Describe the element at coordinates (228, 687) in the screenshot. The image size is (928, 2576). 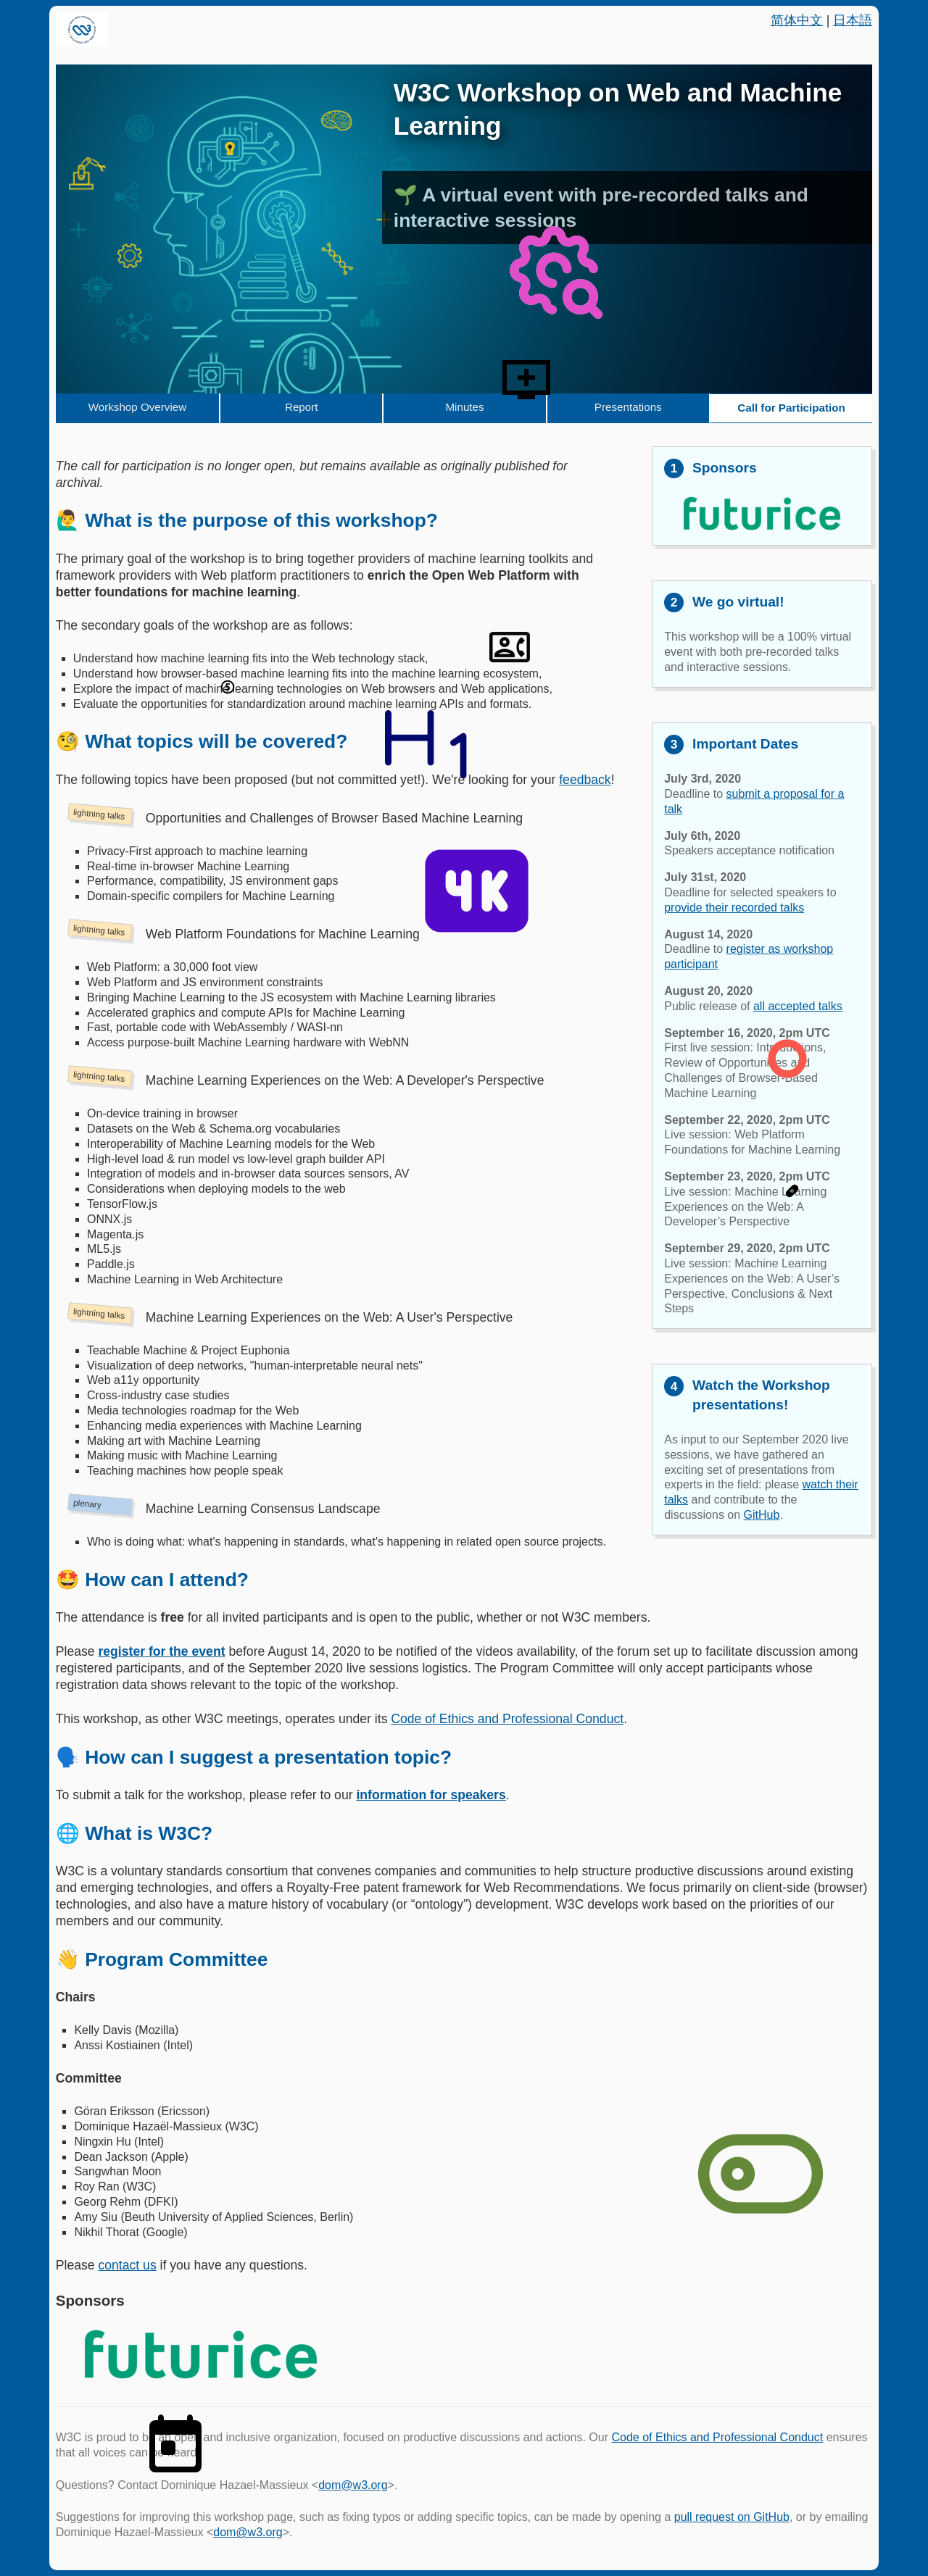
I see `indicates step five in a numbered sequence` at that location.